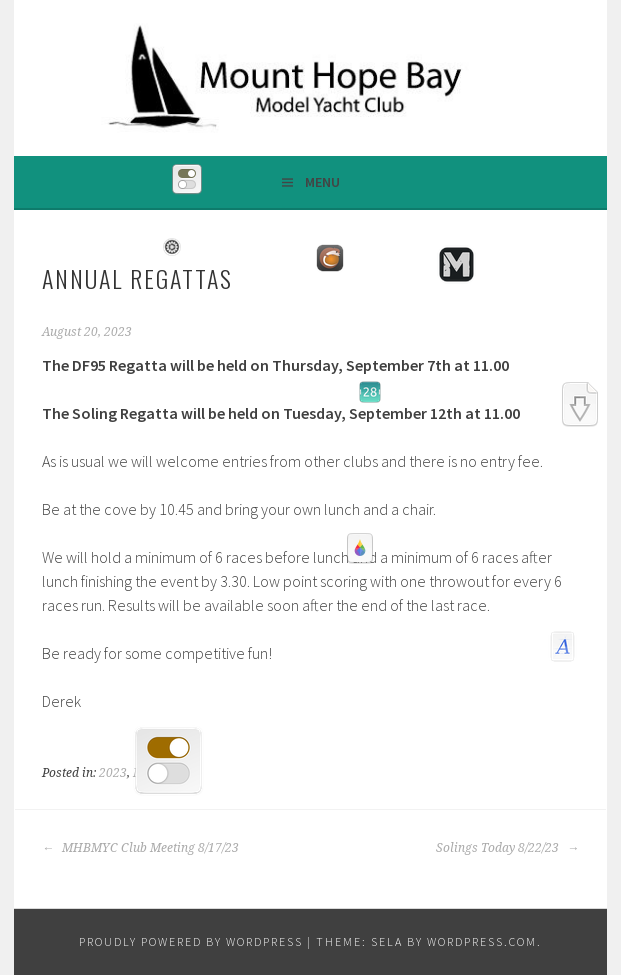  What do you see at coordinates (580, 404) in the screenshot?
I see `install a file or software package` at bounding box center [580, 404].